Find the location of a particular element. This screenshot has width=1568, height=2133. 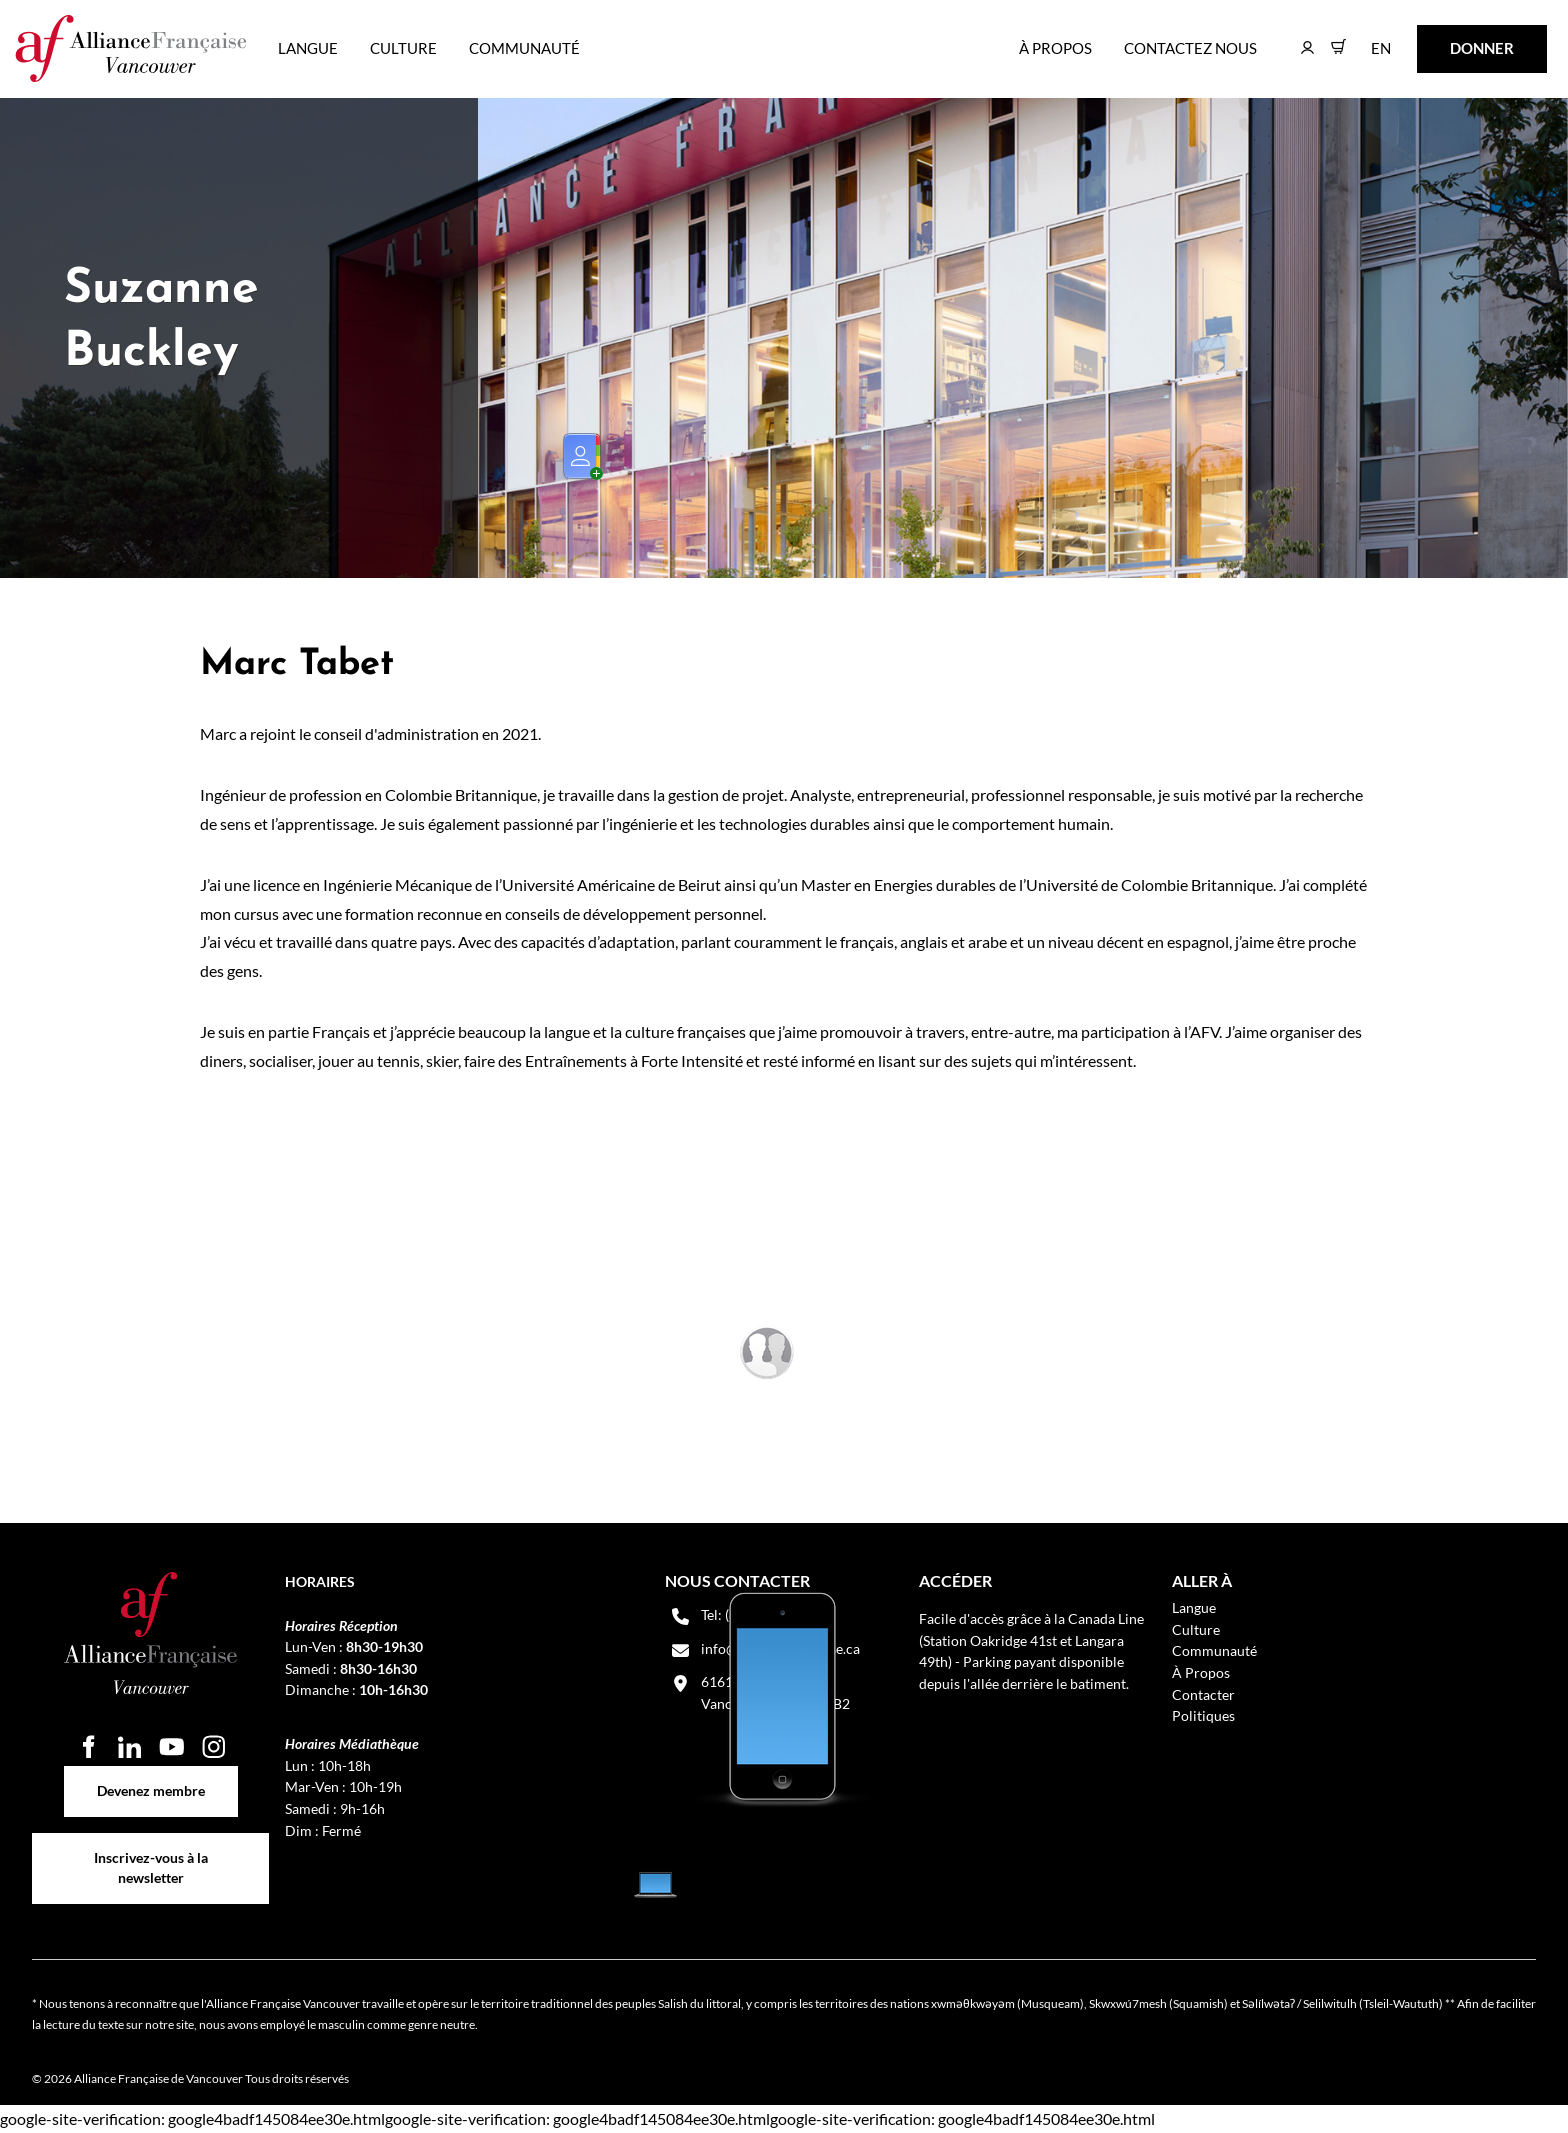

manage user groups is located at coordinates (767, 1352).